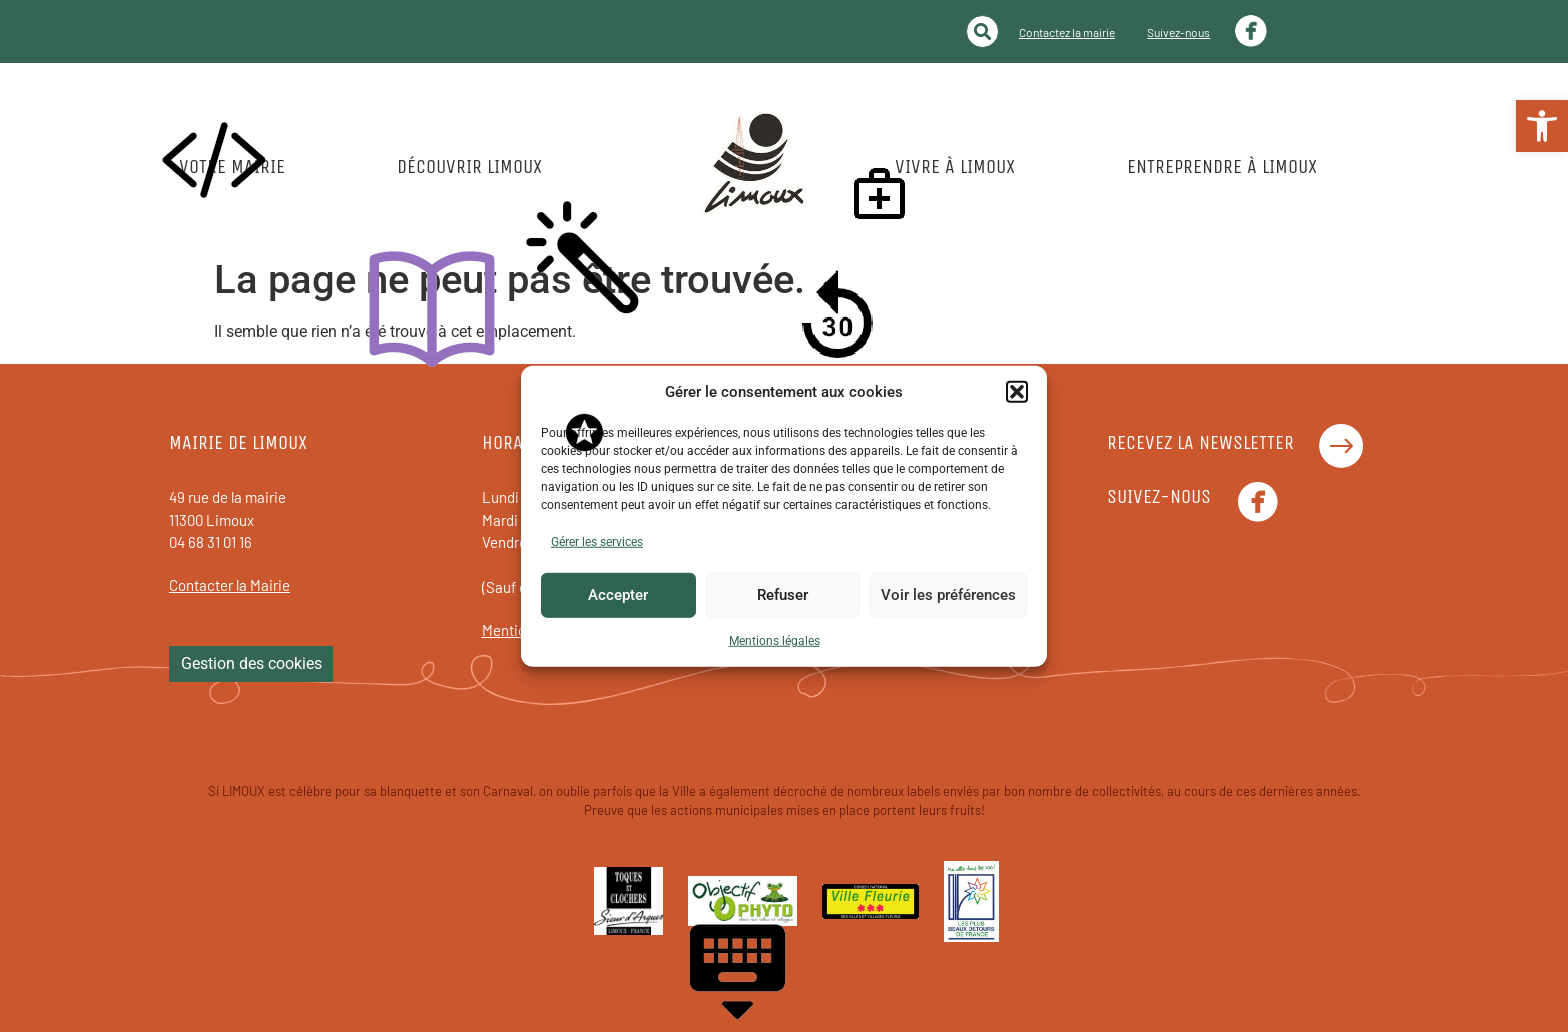 The width and height of the screenshot is (1568, 1032). Describe the element at coordinates (214, 160) in the screenshot. I see `view or edit source code` at that location.